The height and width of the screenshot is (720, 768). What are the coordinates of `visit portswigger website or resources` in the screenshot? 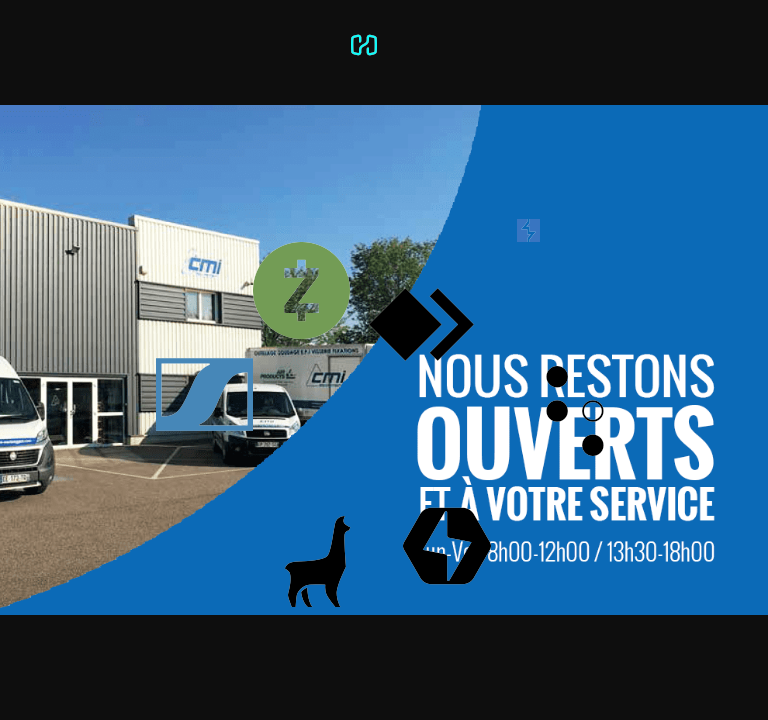 It's located at (528, 230).